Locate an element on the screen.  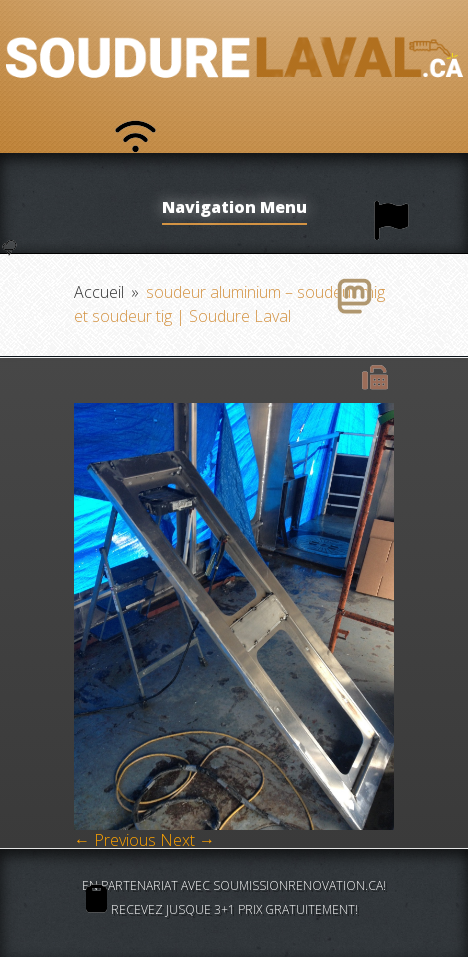
flag or report content is located at coordinates (391, 220).